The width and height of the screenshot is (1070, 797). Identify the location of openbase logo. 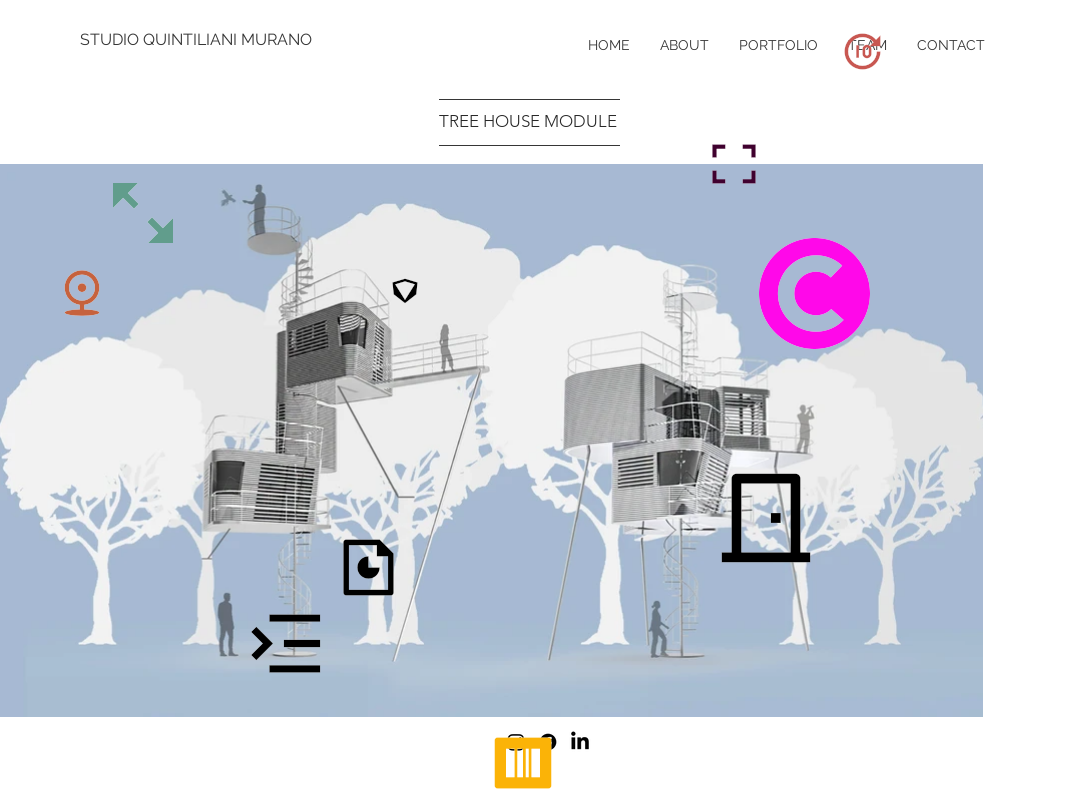
(405, 290).